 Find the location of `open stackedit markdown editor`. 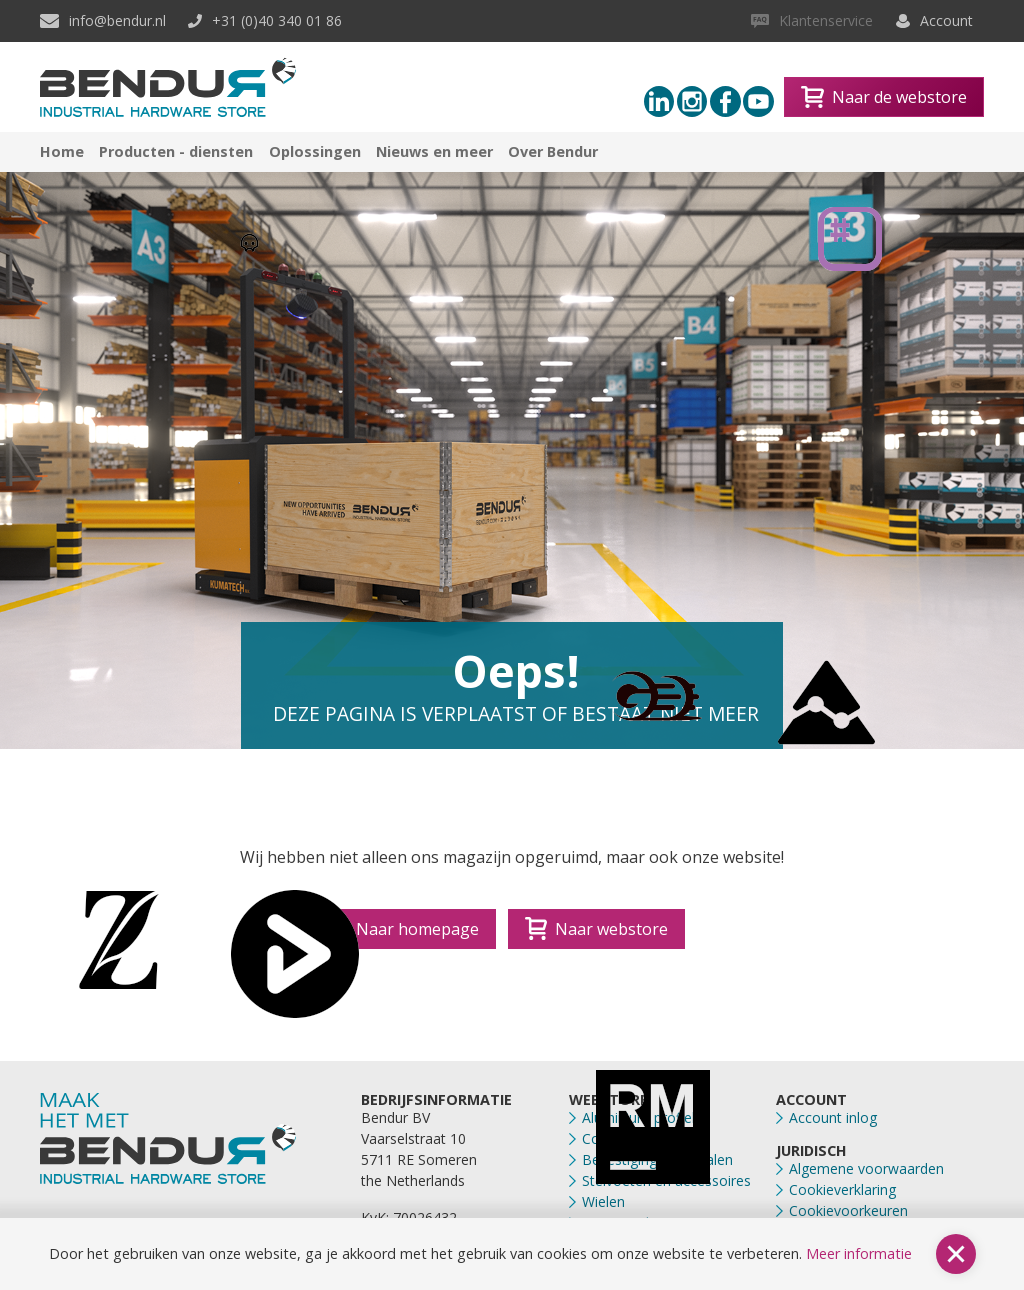

open stackedit markdown editor is located at coordinates (850, 239).